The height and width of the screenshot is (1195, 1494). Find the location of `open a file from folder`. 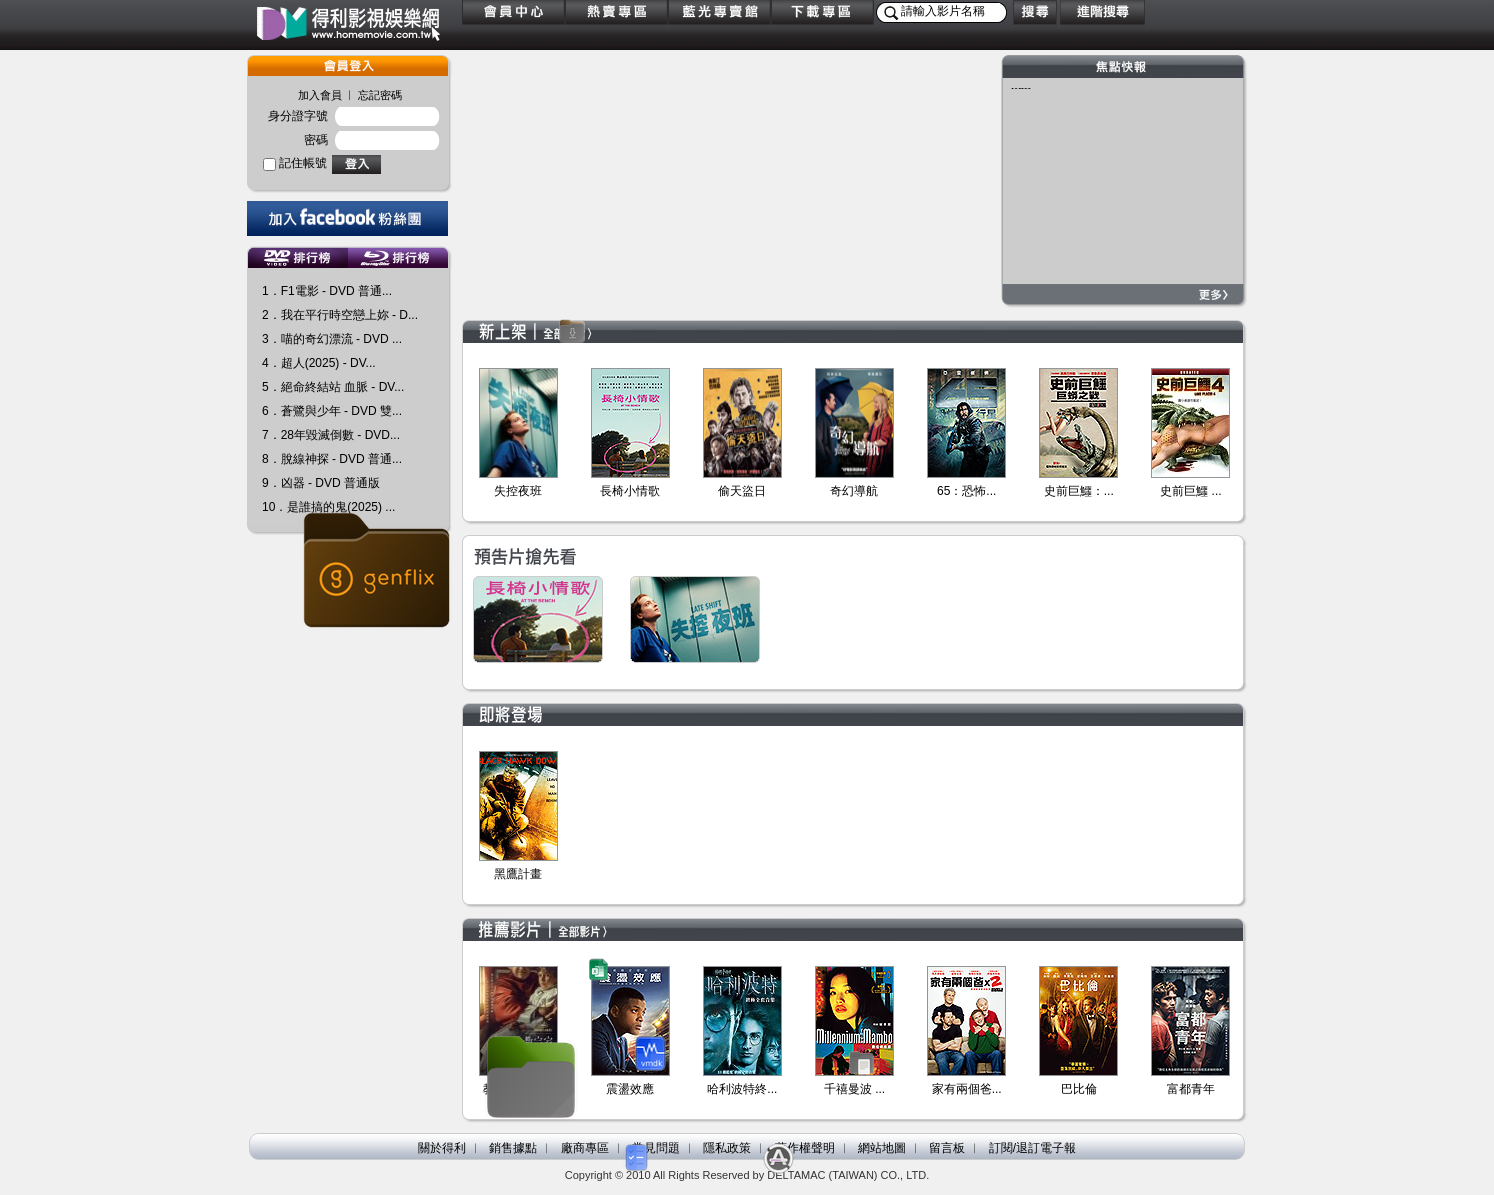

open a file from folder is located at coordinates (861, 1062).